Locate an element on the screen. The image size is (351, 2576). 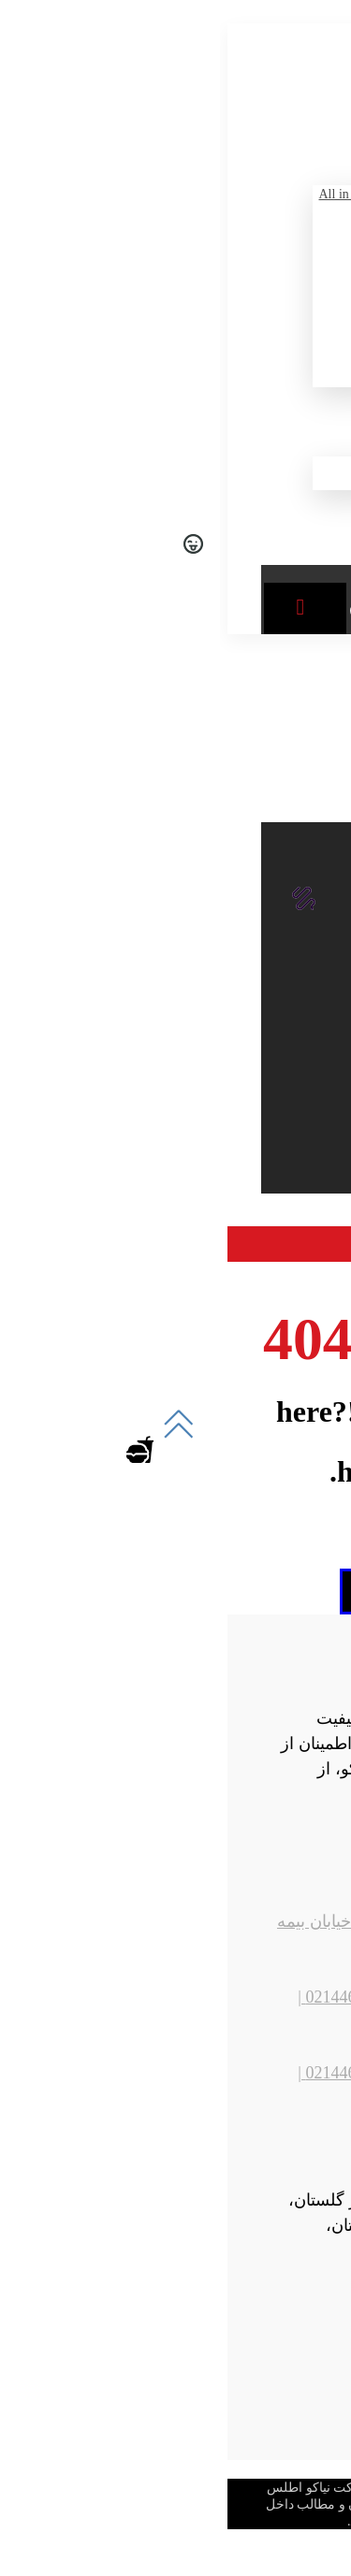
access freehand drawing or annotation tools is located at coordinates (303, 898).